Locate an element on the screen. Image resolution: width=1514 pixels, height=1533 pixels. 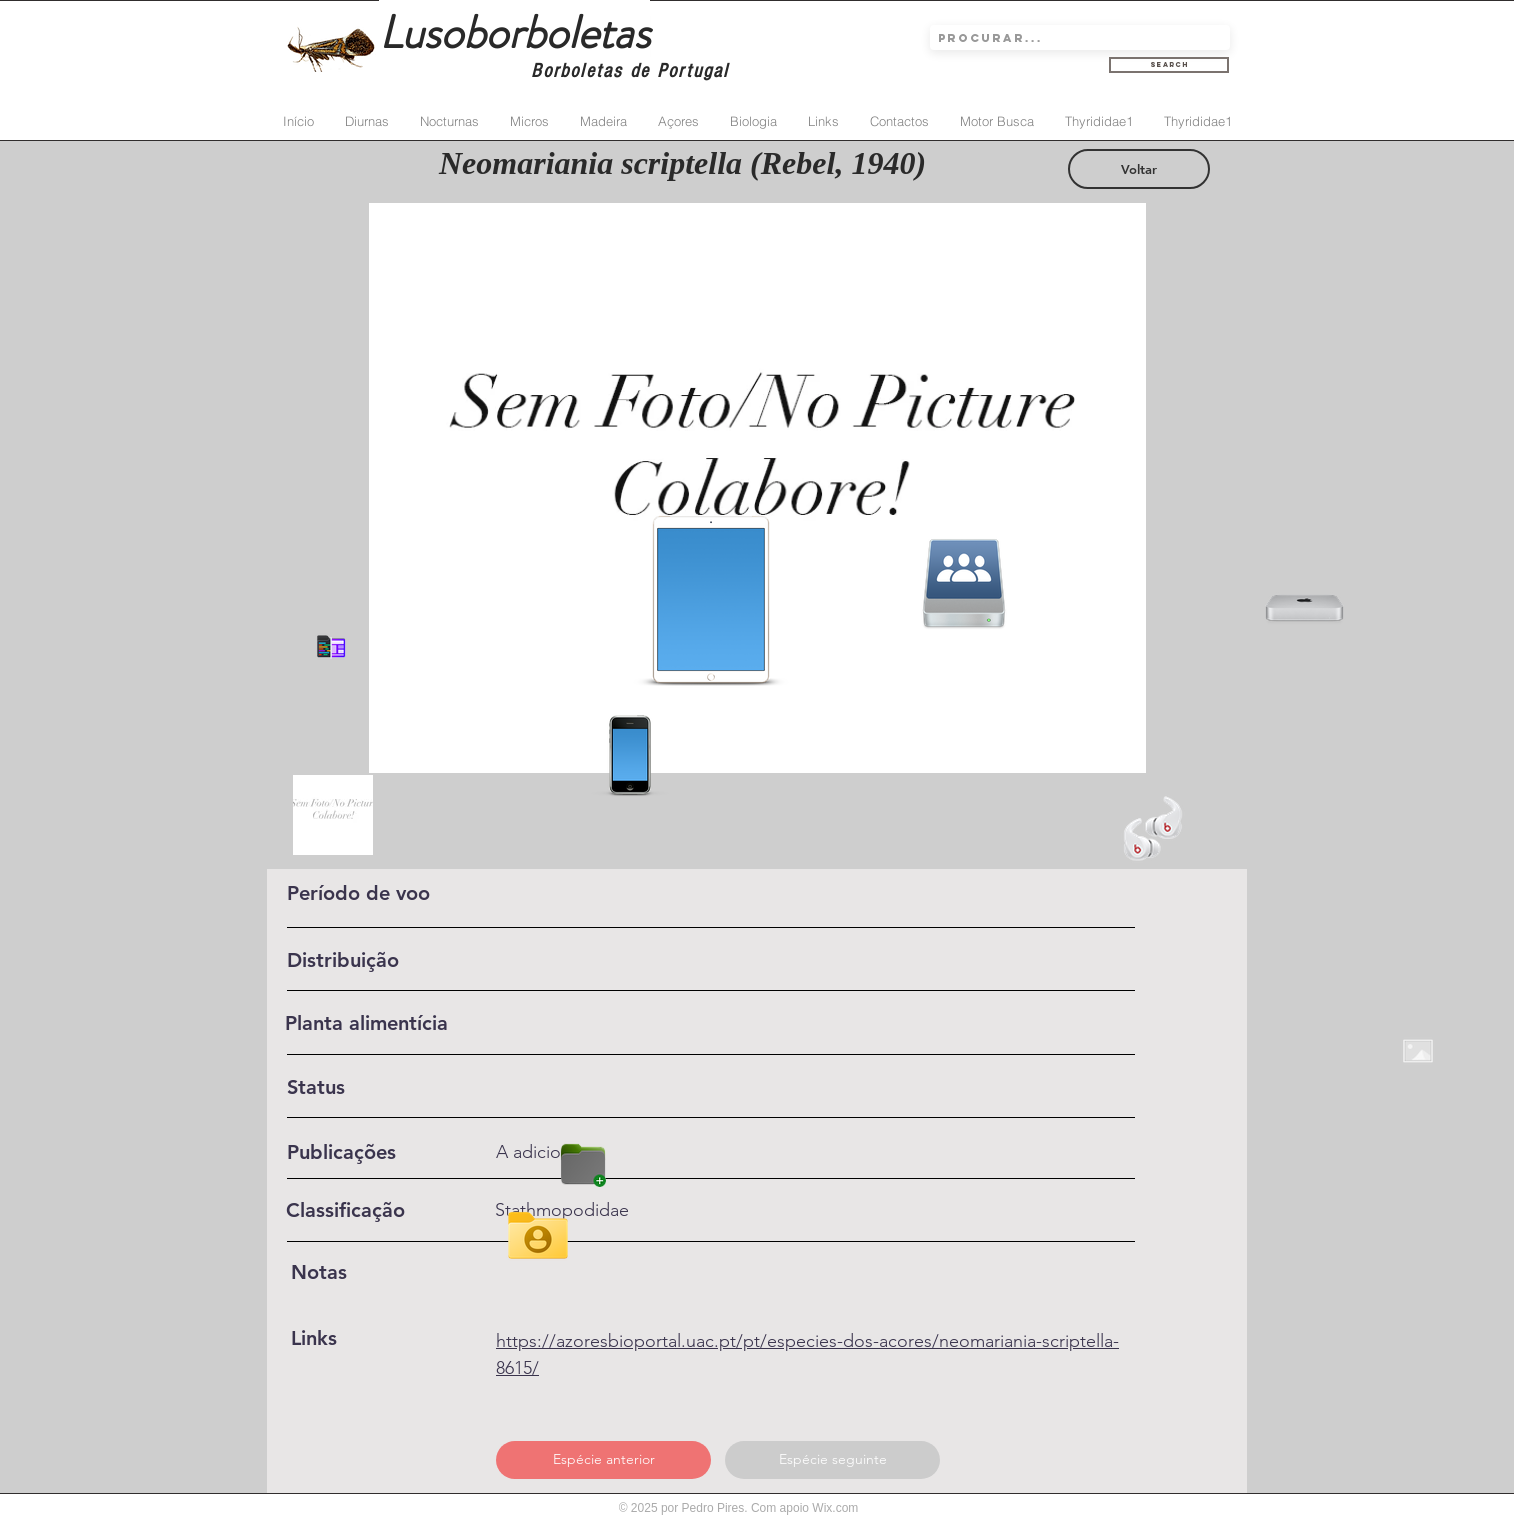
represents a connected mac mini device is located at coordinates (1304, 607).